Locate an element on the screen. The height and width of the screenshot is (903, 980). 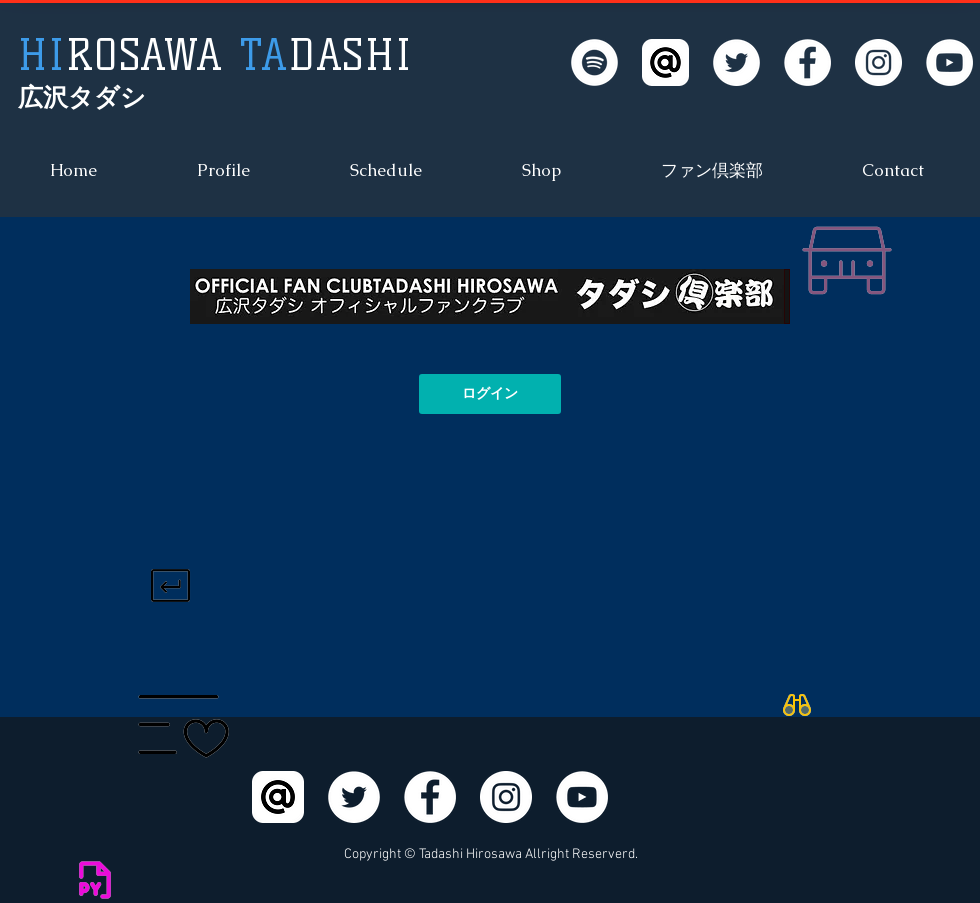
select off-road or adventure vehicle type is located at coordinates (847, 262).